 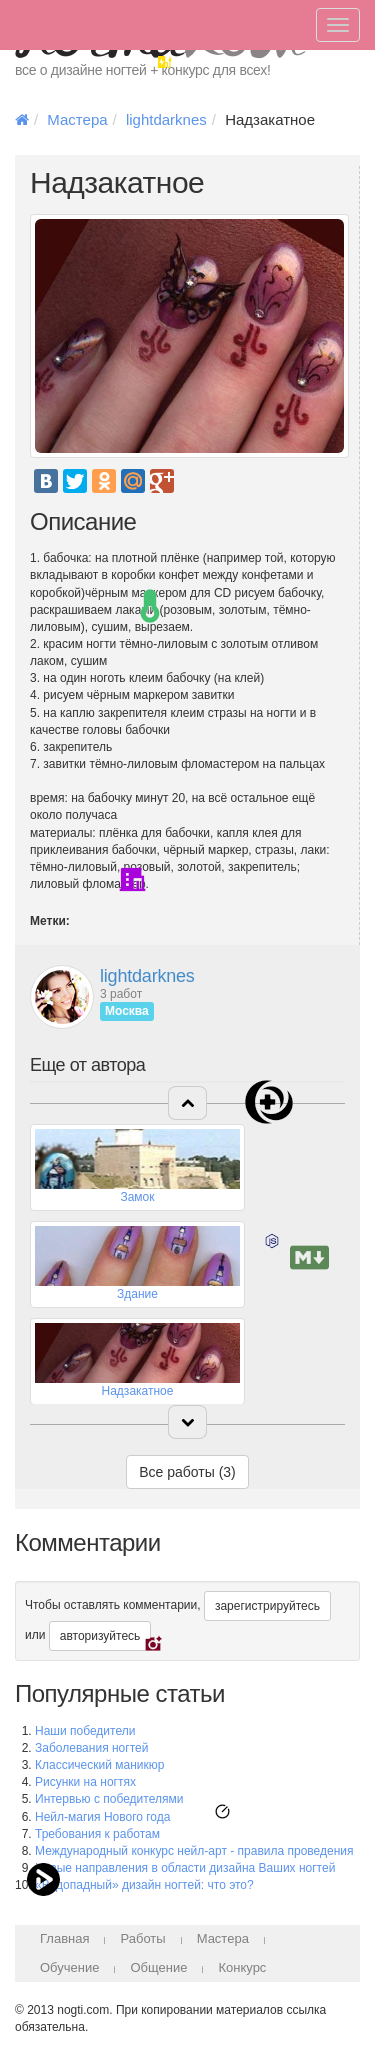 I want to click on Node.js runtime environment logo, so click(x=272, y=1241).